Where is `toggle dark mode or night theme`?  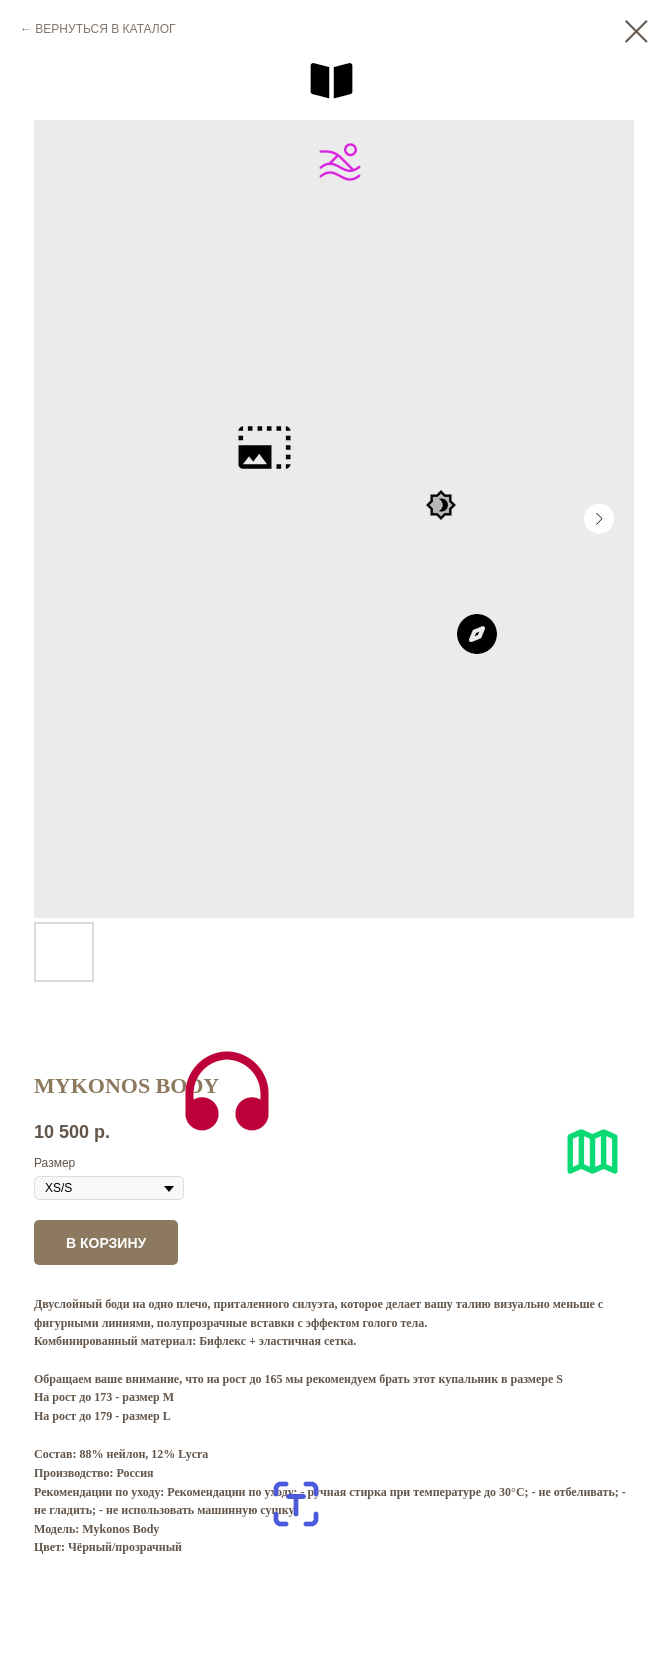
toggle dark mode or night theme is located at coordinates (441, 505).